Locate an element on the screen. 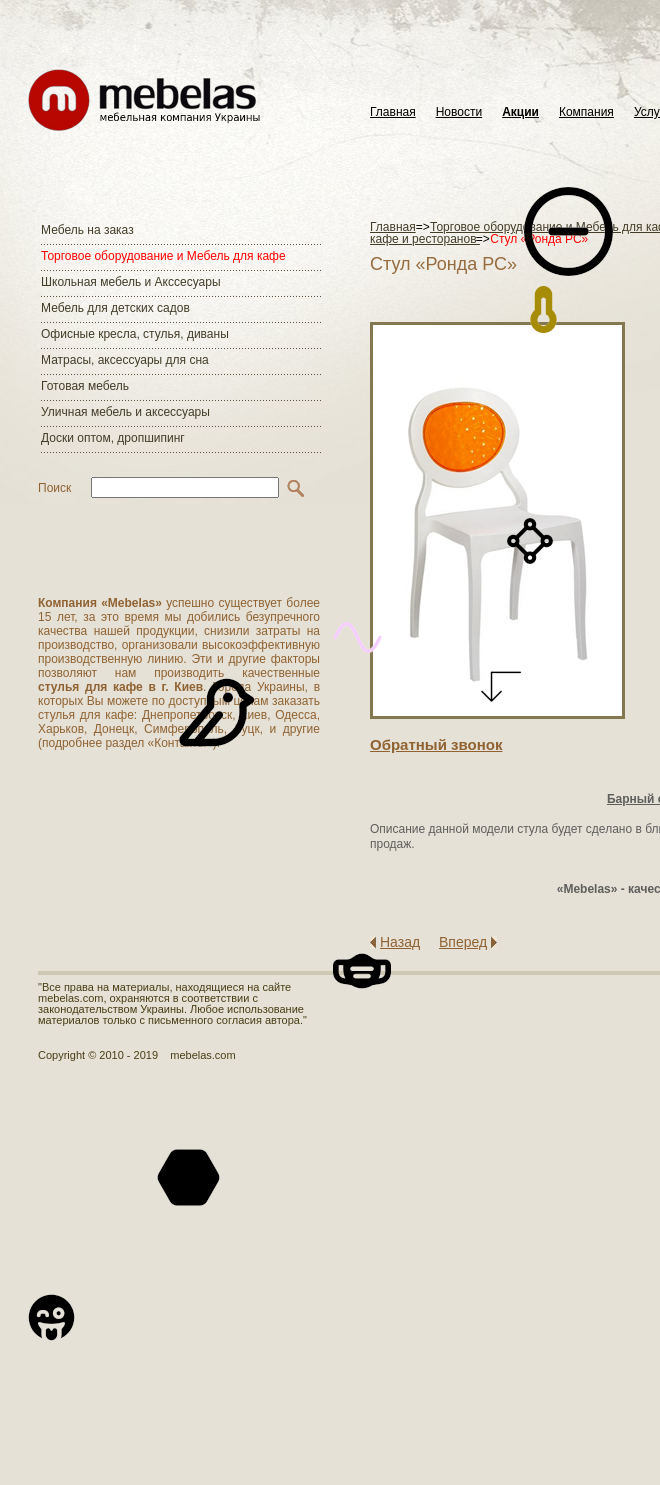 The width and height of the screenshot is (660, 1485). access twitter or social media sharing is located at coordinates (218, 715).